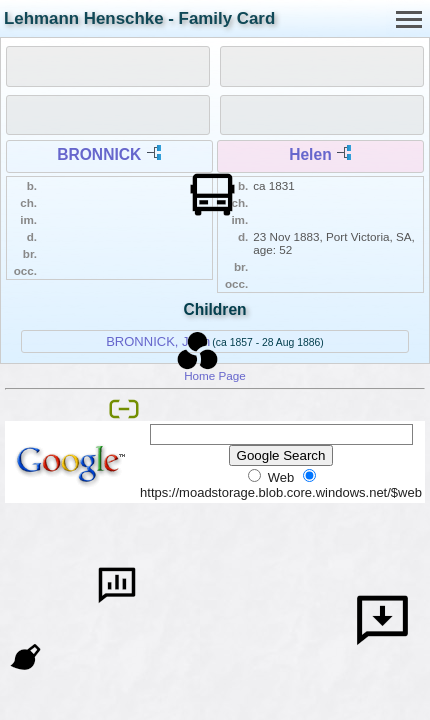 This screenshot has height=720, width=430. I want to click on apply color filter to image, so click(197, 353).